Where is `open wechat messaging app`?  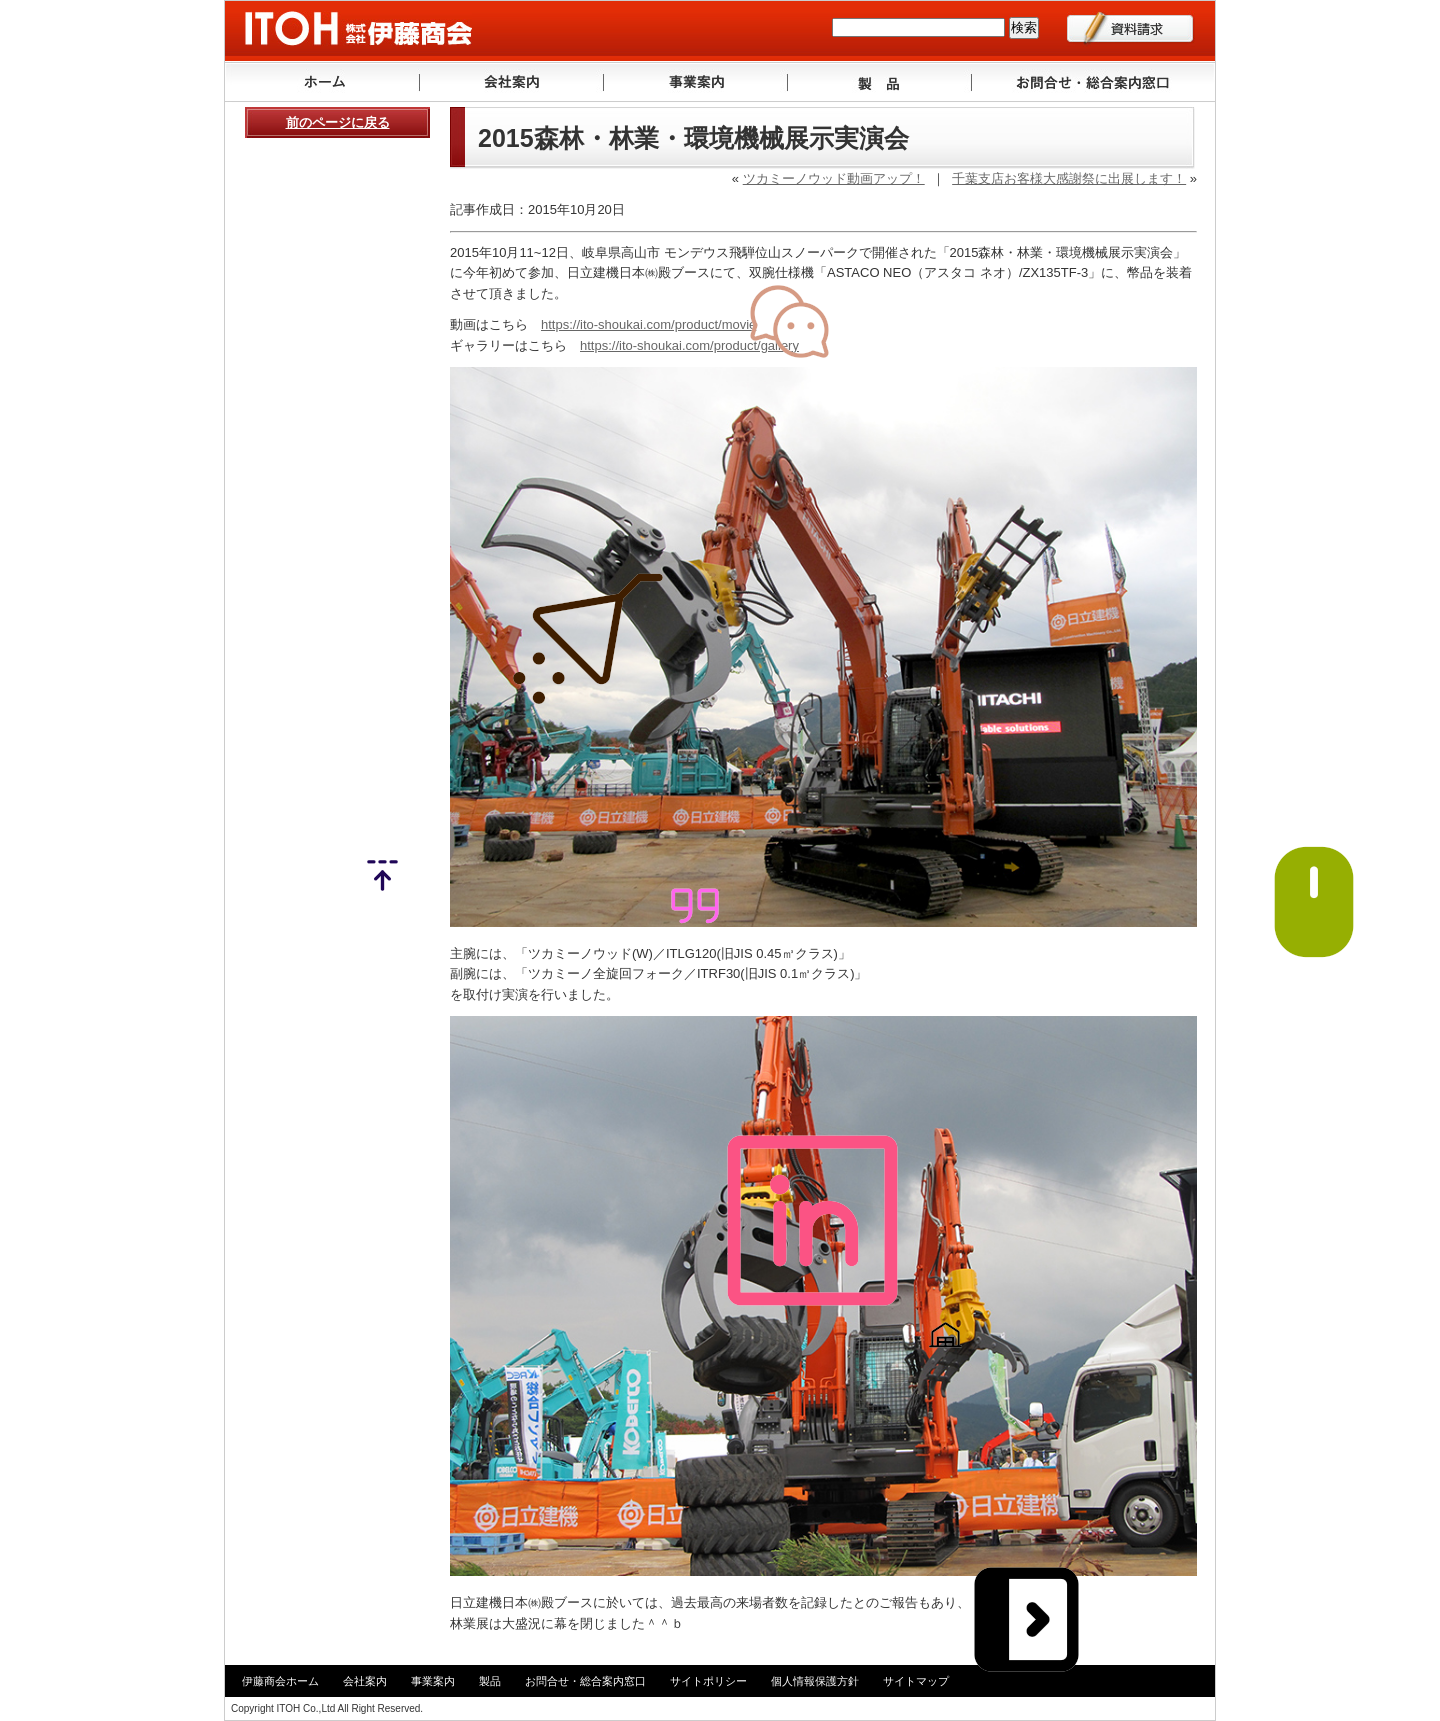
open wechat messaging app is located at coordinates (789, 321).